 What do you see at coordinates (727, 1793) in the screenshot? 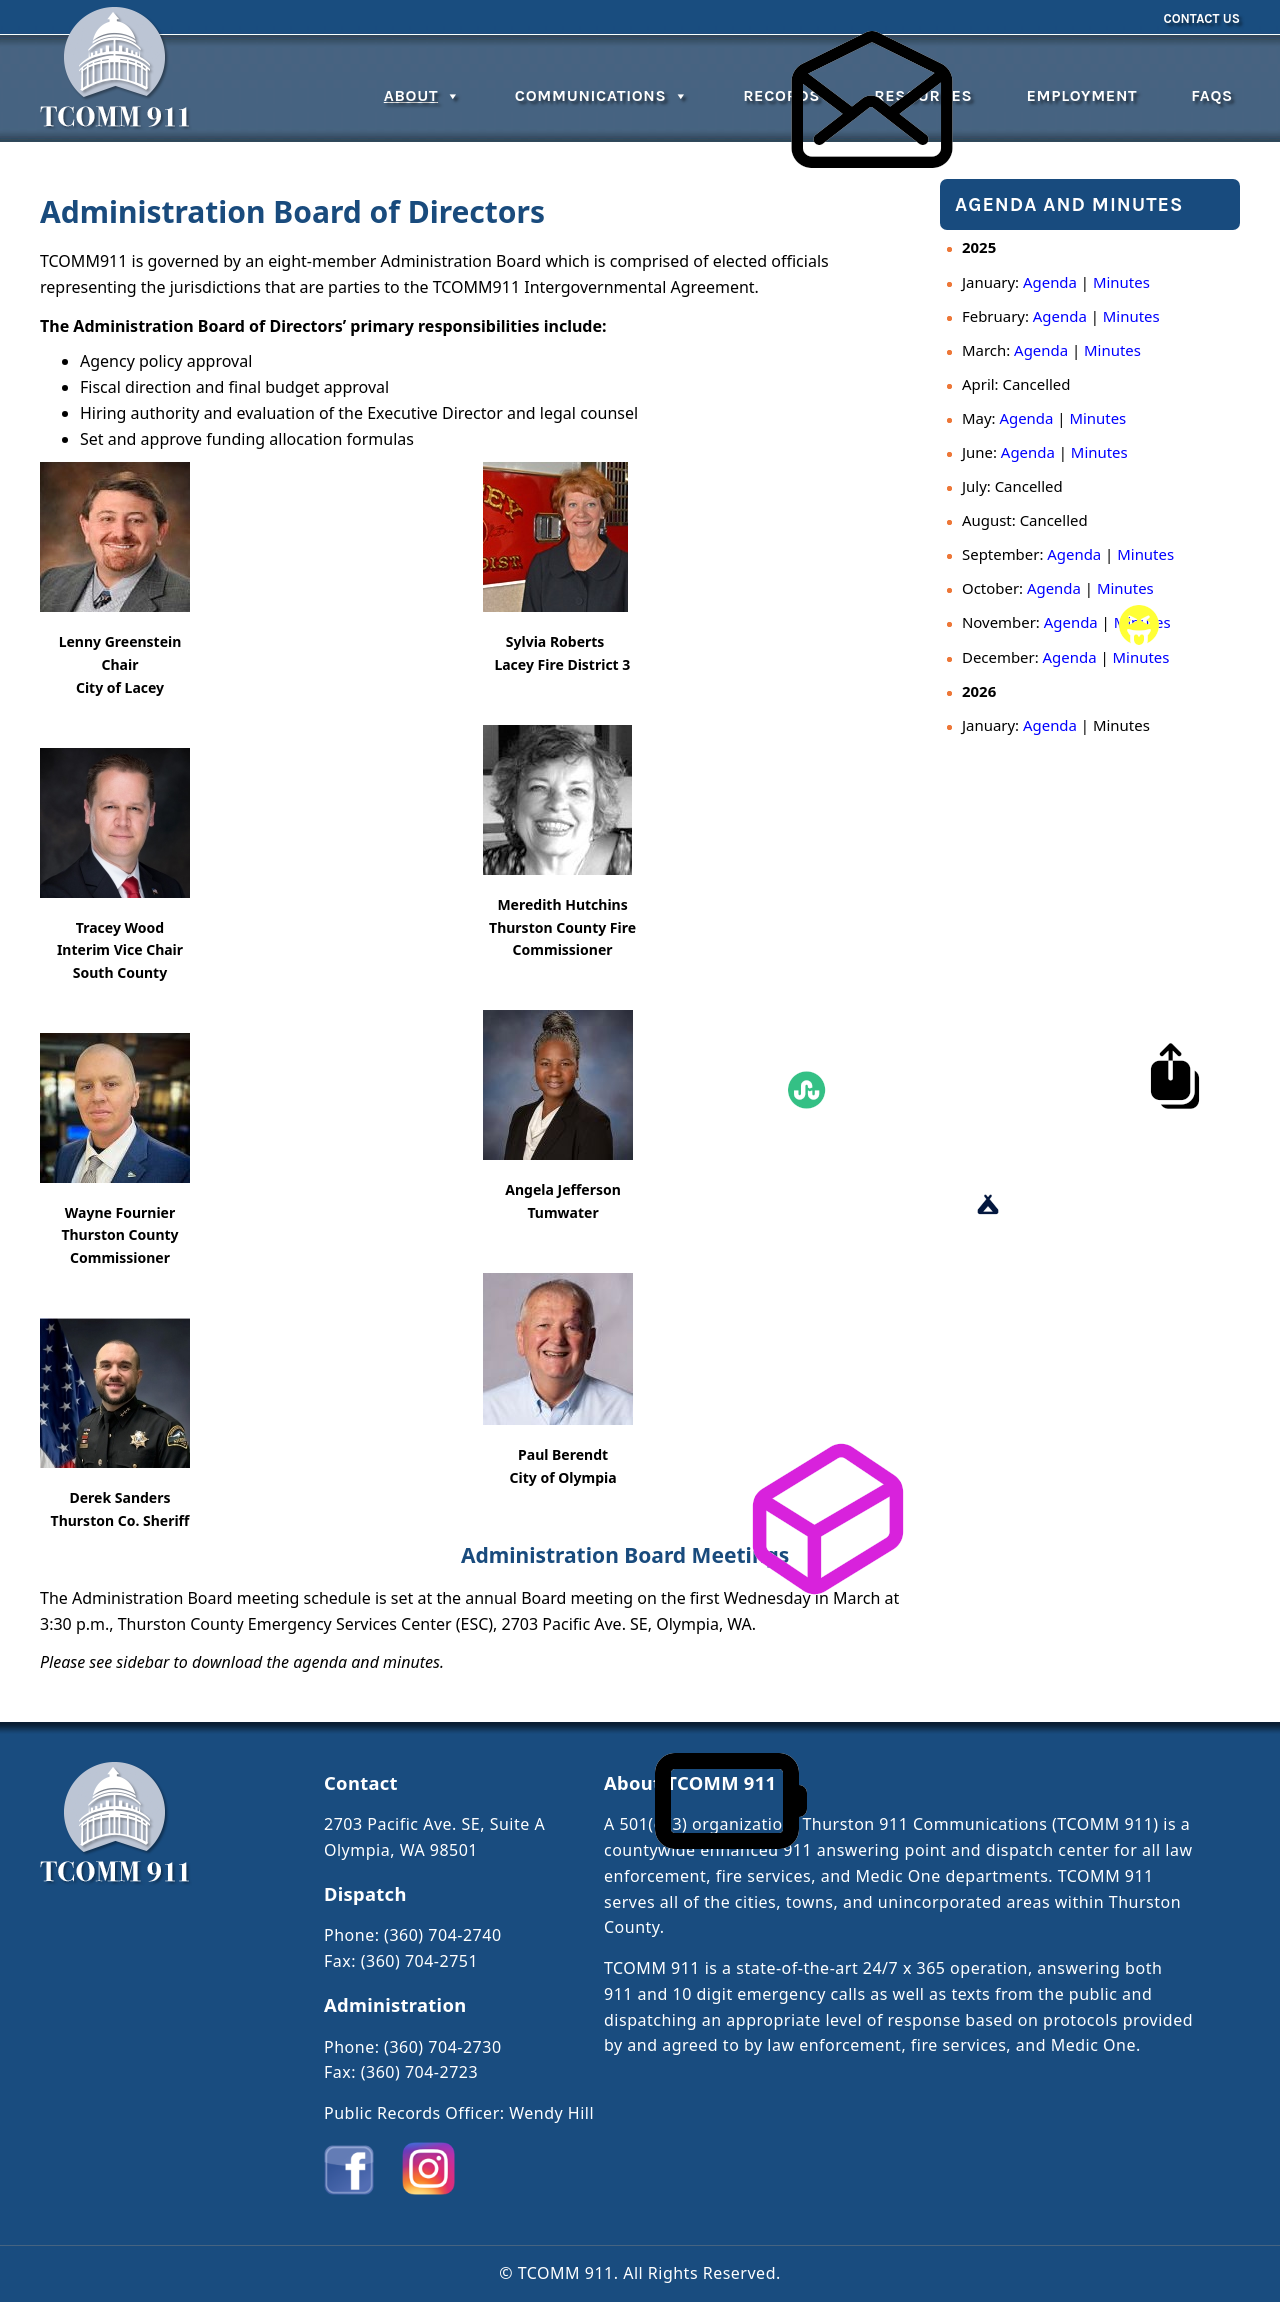
I see `indicates battery is empty or critically low` at bounding box center [727, 1793].